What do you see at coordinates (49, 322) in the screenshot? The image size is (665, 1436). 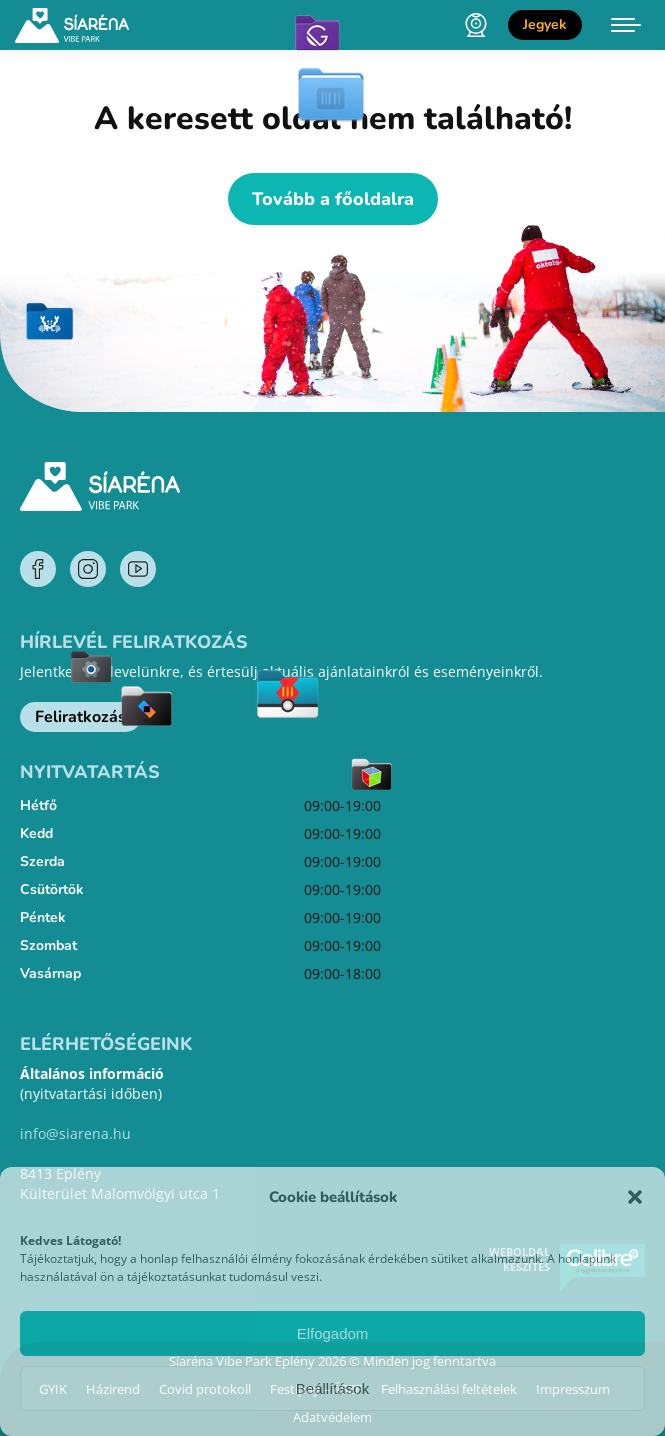 I see `folder containing realtek audio drivers and software` at bounding box center [49, 322].